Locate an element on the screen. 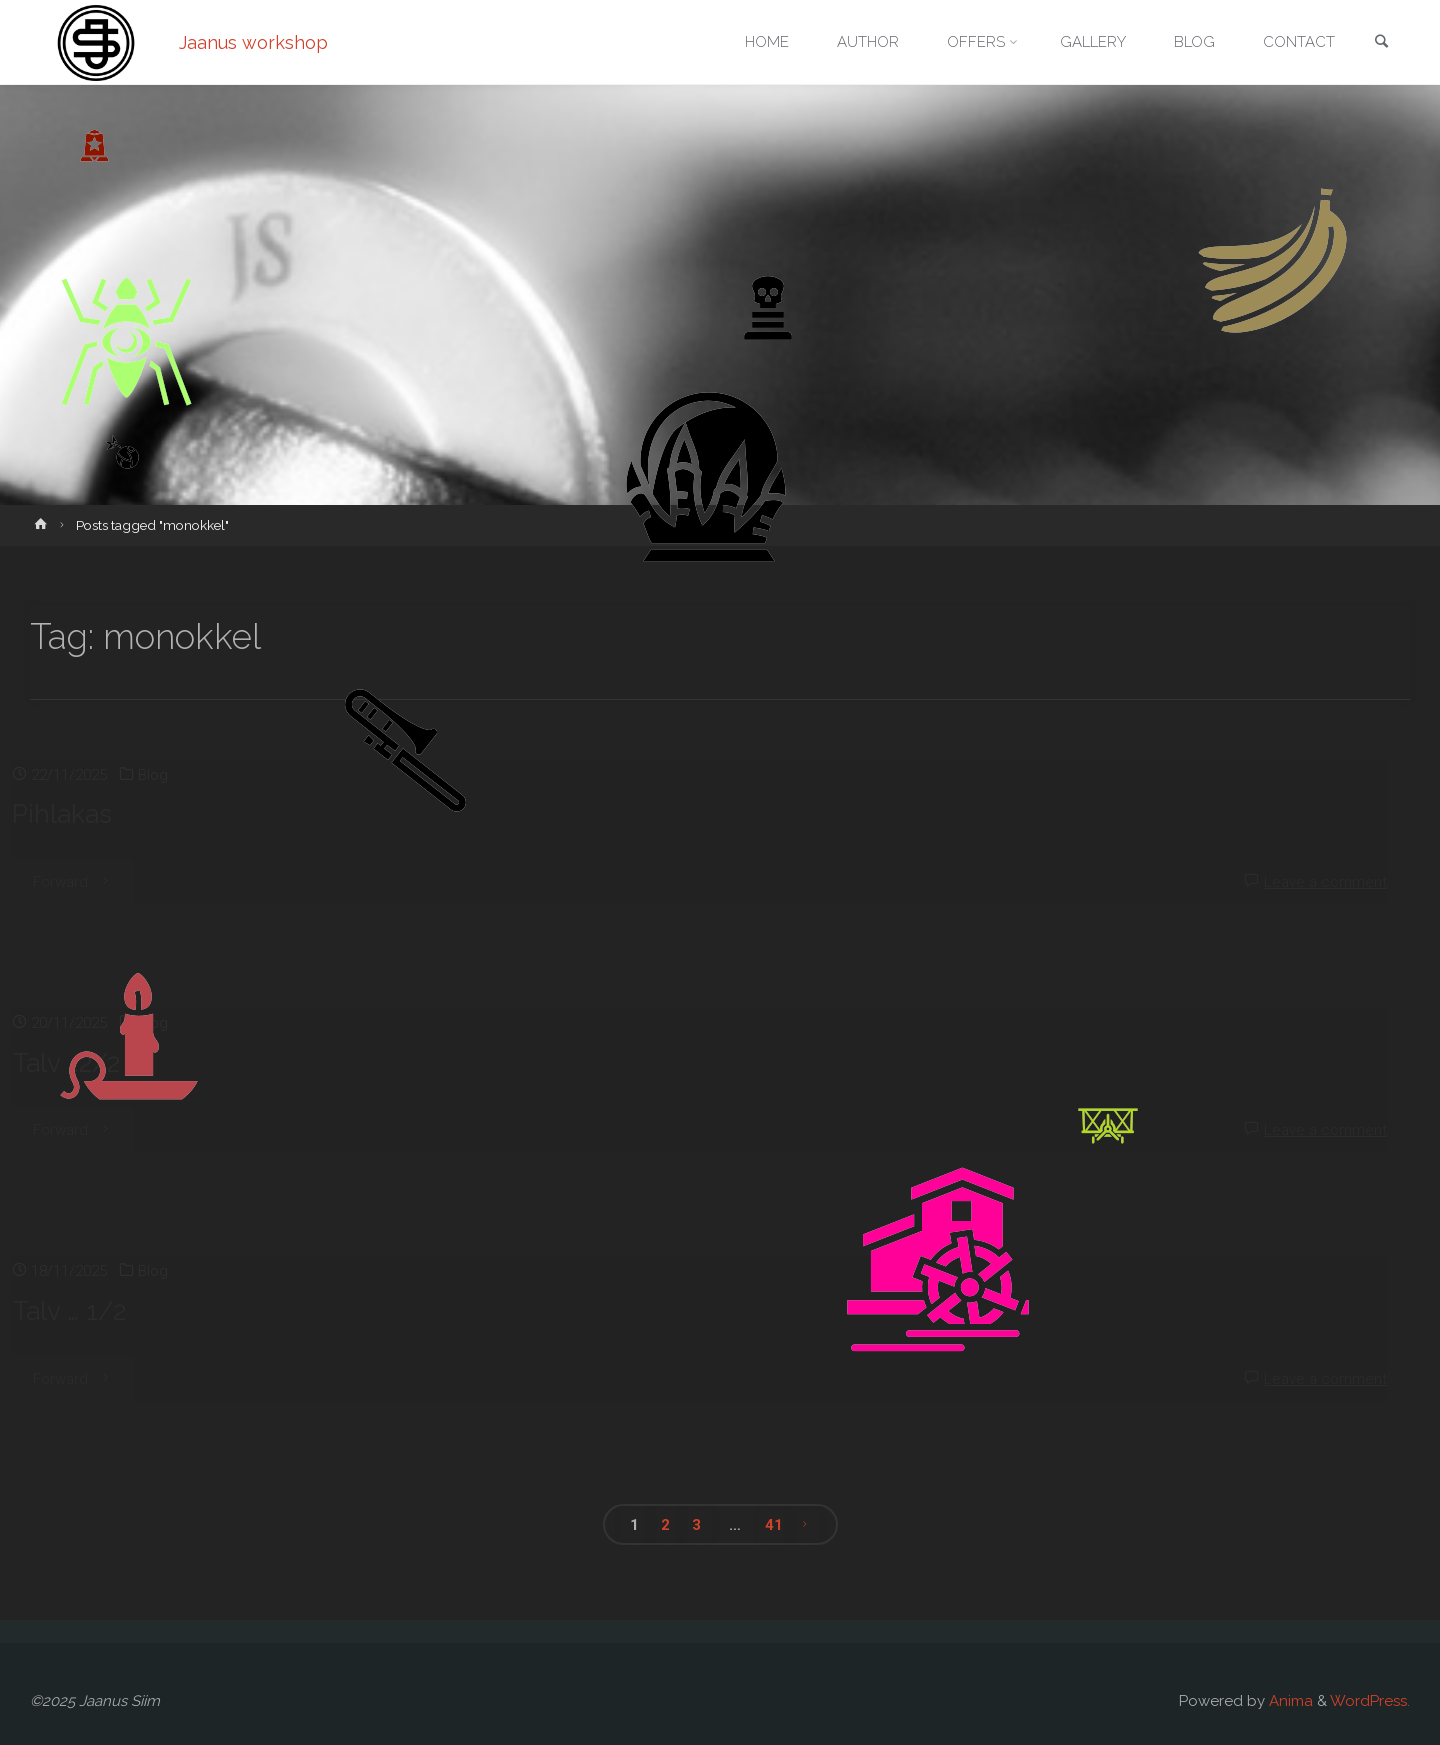 The image size is (1440, 1745). decorative candle or lighting element in a game interface is located at coordinates (128, 1043).